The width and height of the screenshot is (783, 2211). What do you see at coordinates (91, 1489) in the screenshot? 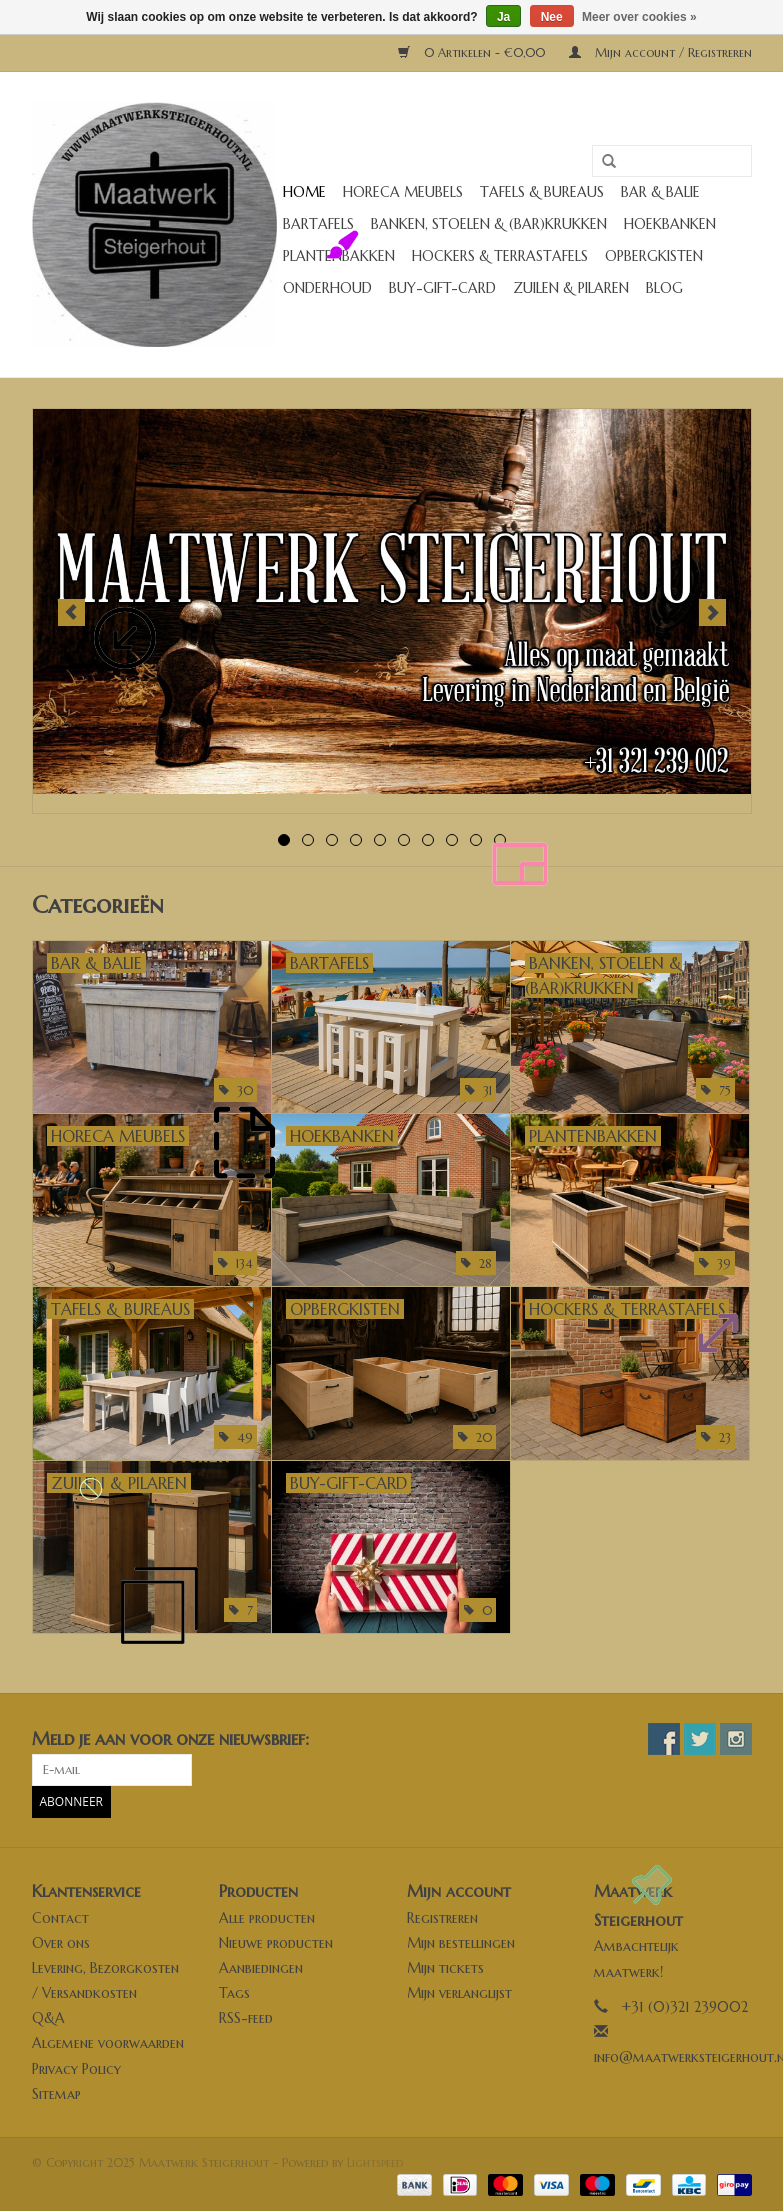
I see `indicates a prohibited or blocked action` at bounding box center [91, 1489].